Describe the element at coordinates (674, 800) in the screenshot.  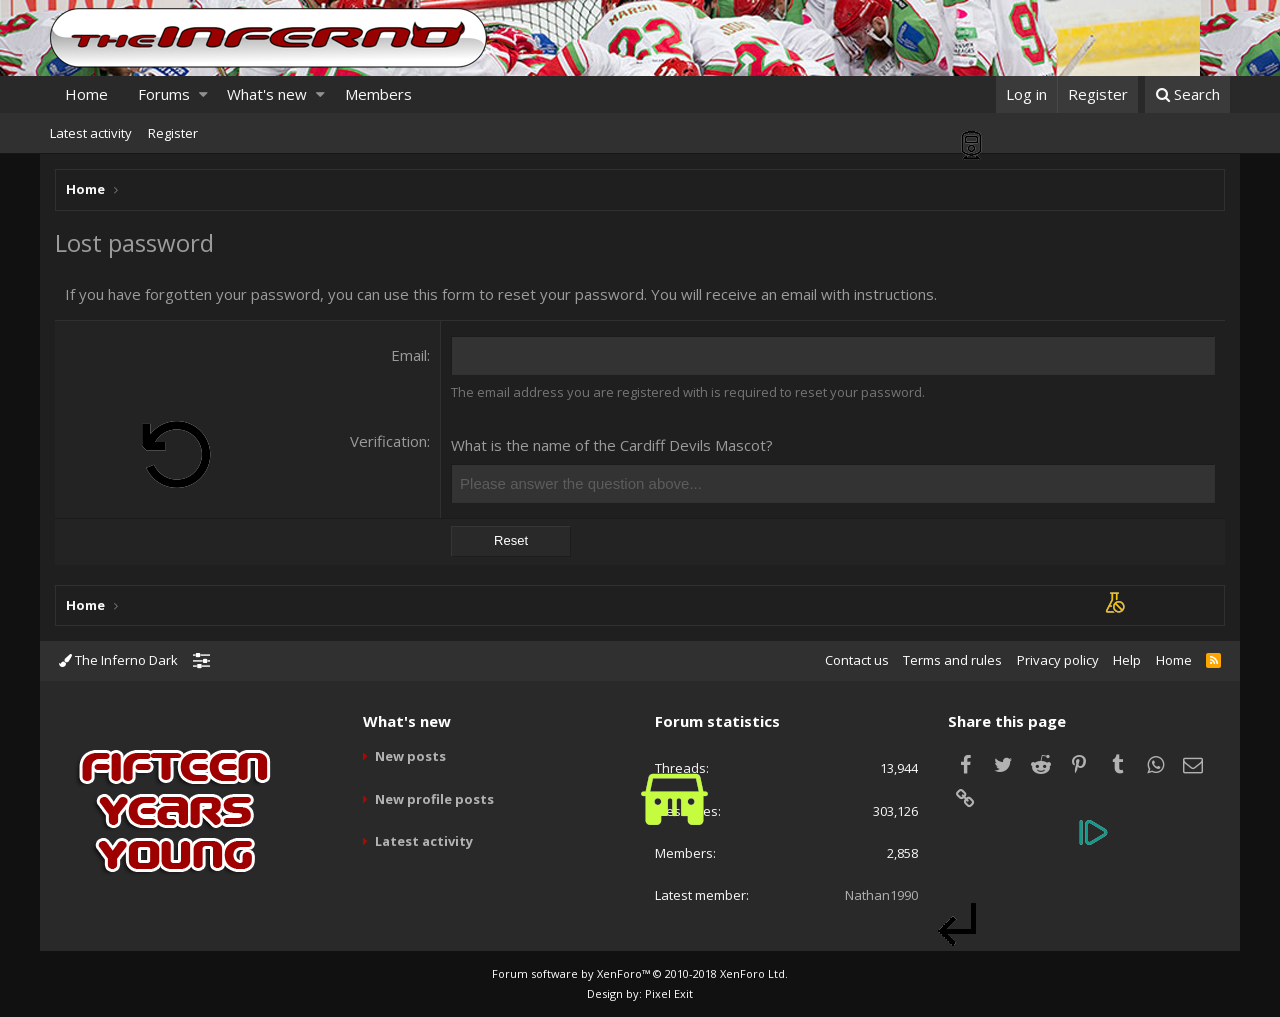
I see `select off-road or adventure vehicle type` at that location.